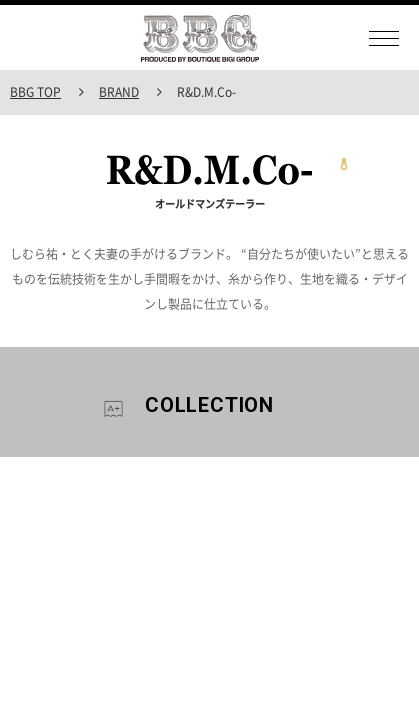  I want to click on indicates low temperature reading, so click(344, 164).